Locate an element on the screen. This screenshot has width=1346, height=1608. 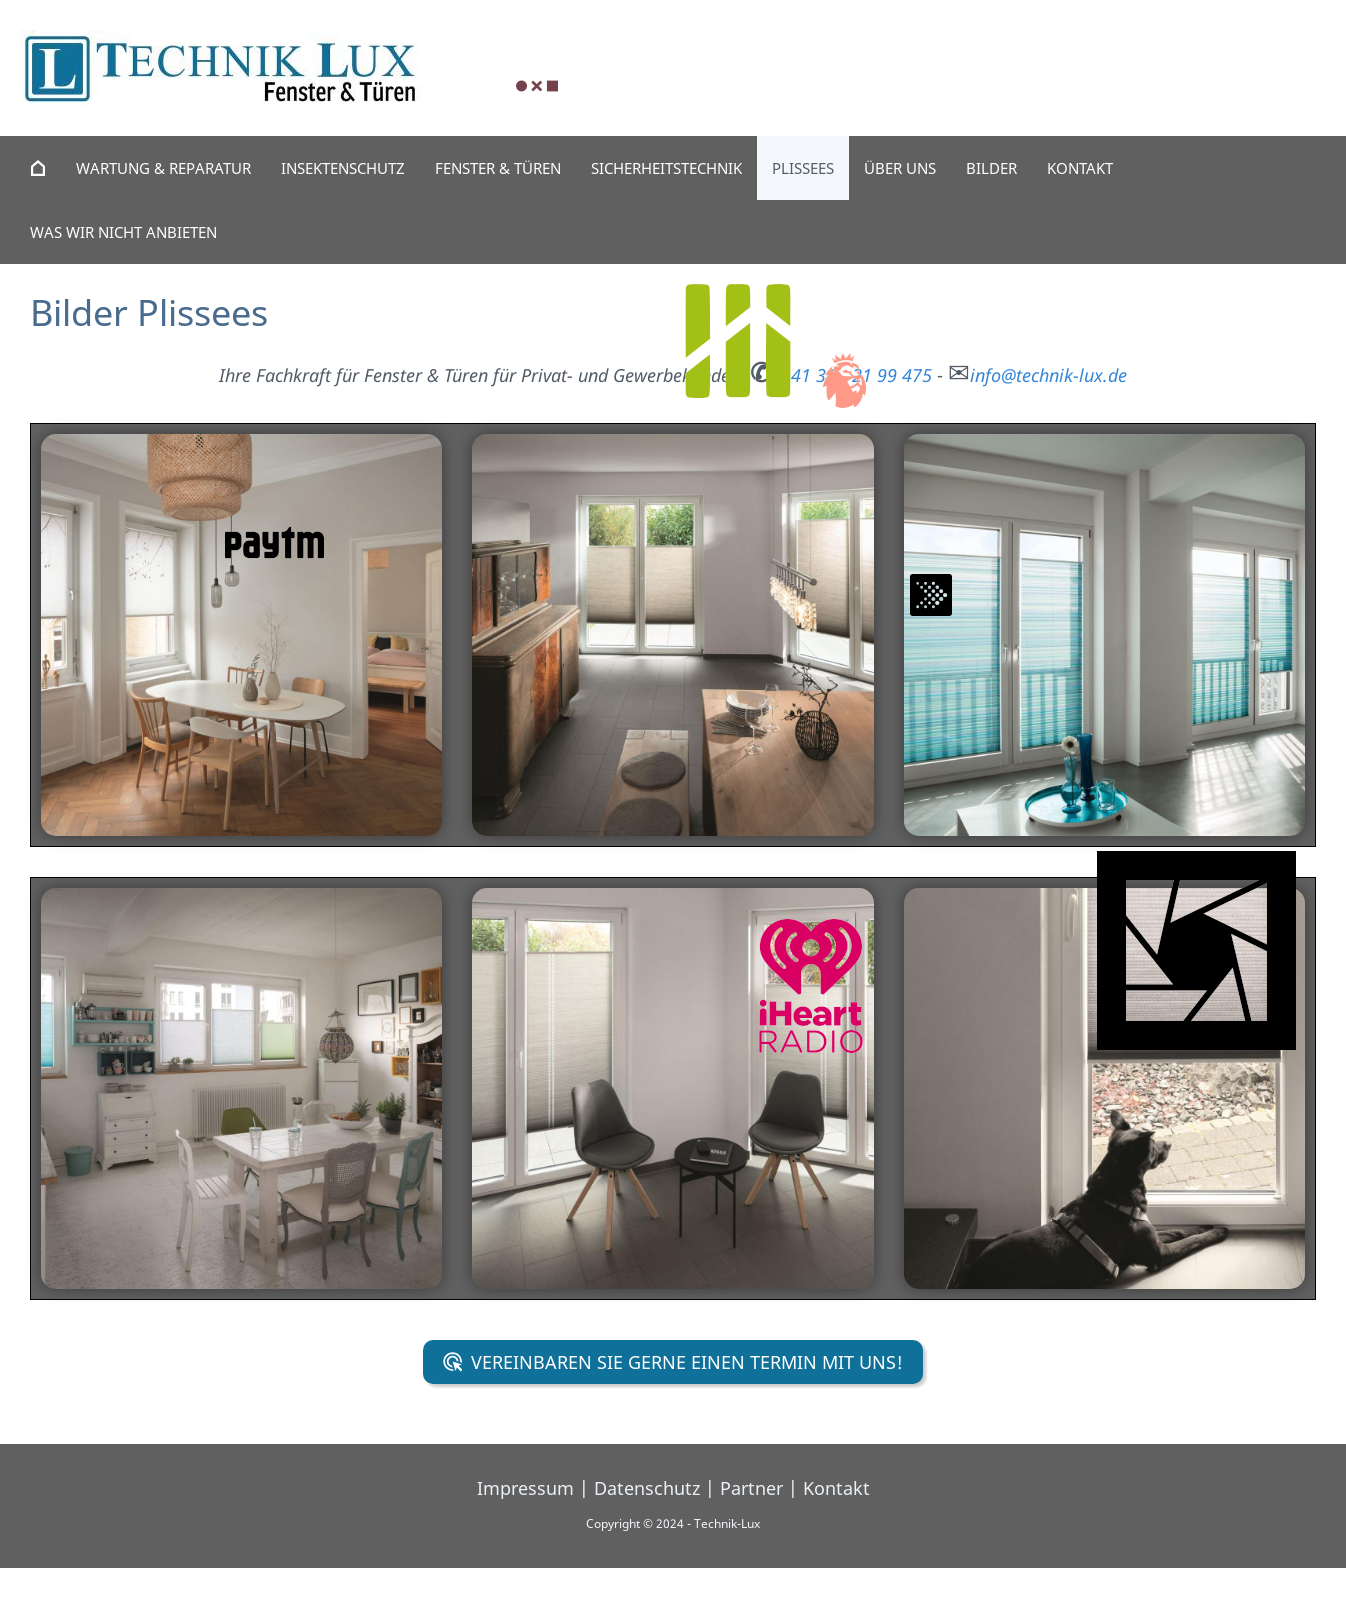
open Paytm payment app is located at coordinates (274, 542).